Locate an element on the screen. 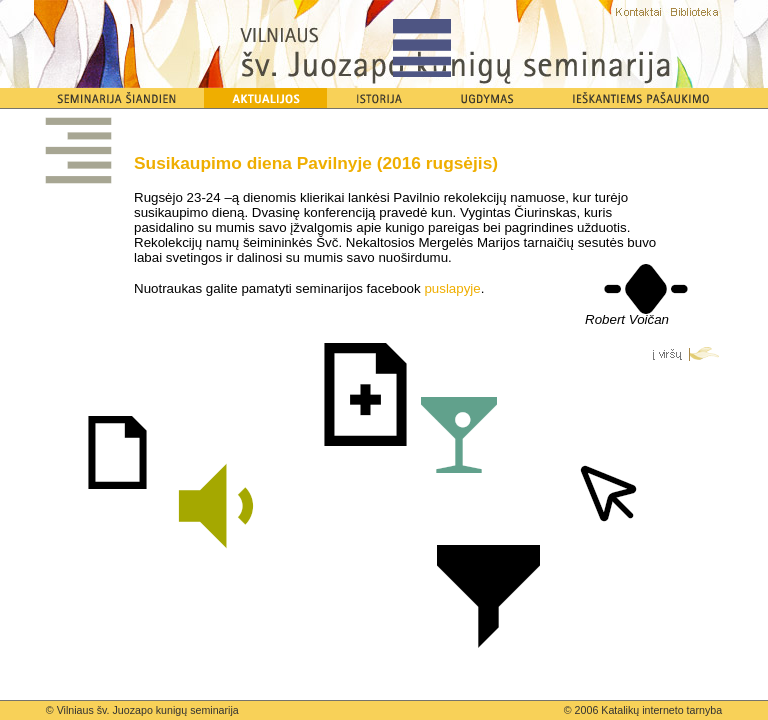 The width and height of the screenshot is (768, 720). view document or file is located at coordinates (117, 452).